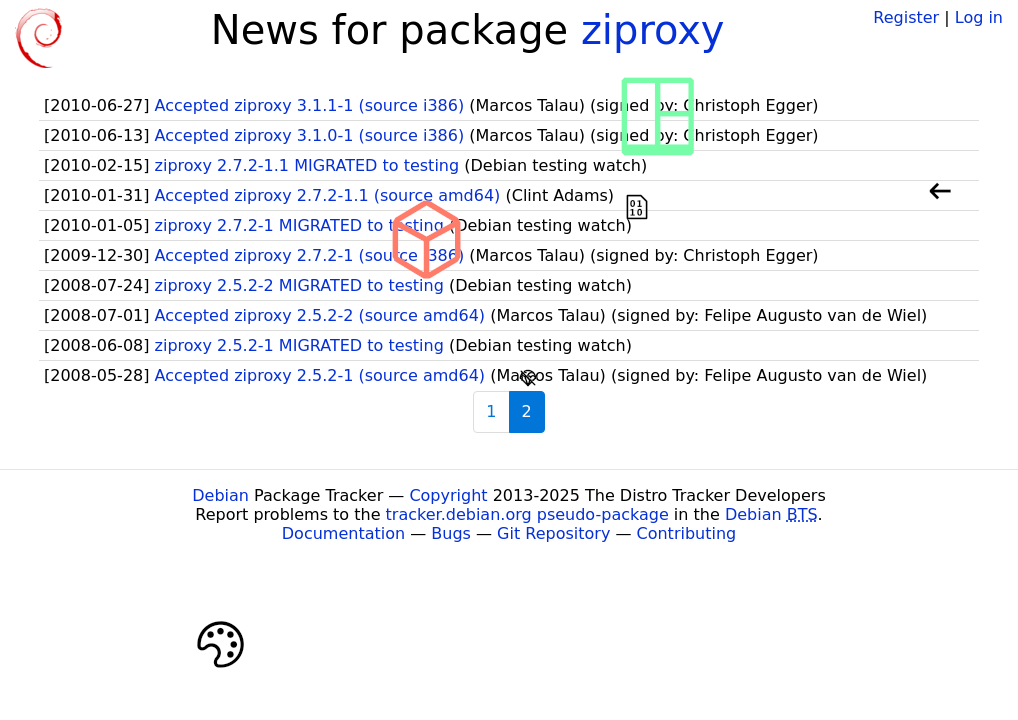  What do you see at coordinates (528, 378) in the screenshot?
I see `parachute deployment disabled` at bounding box center [528, 378].